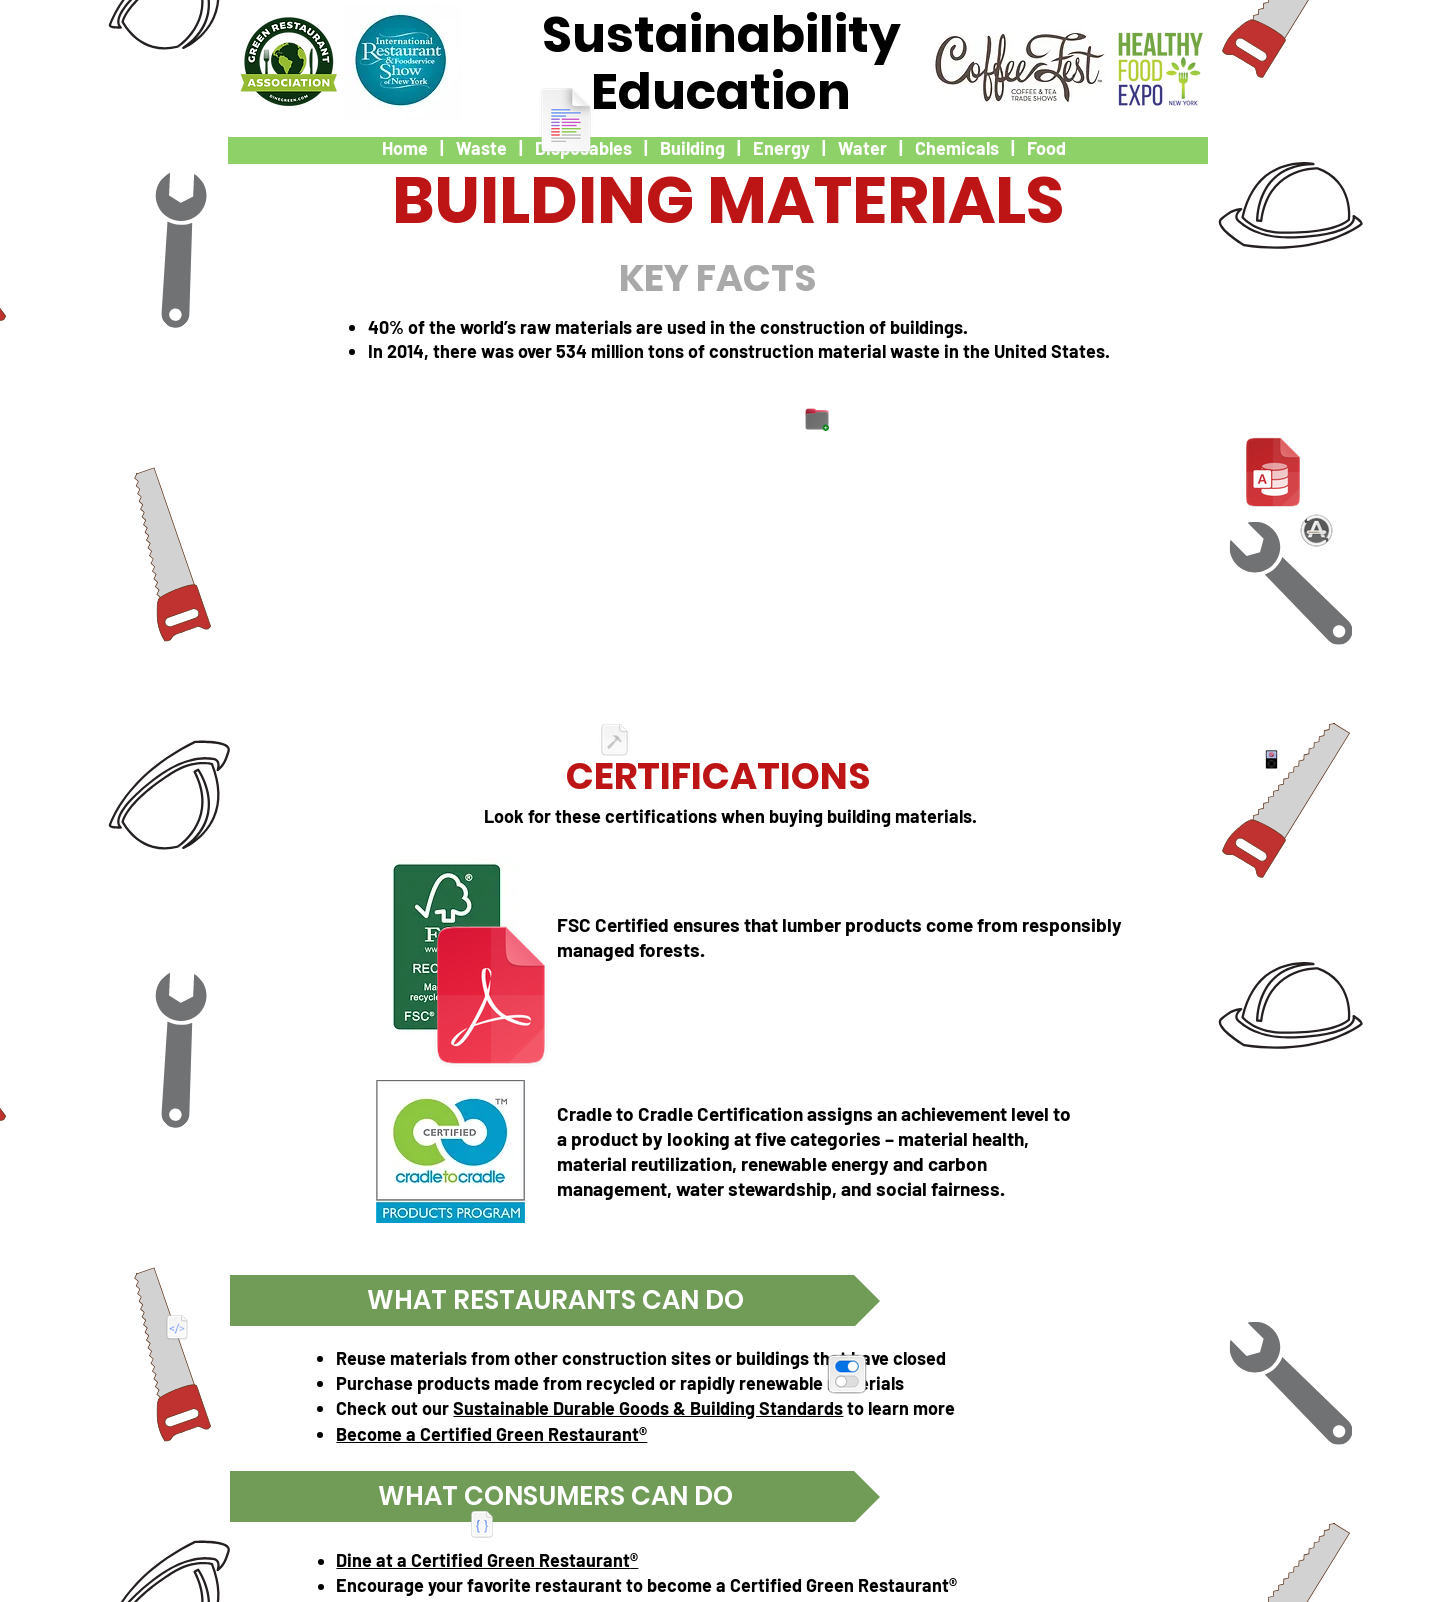 The image size is (1440, 1602). Describe the element at coordinates (1271, 759) in the screenshot. I see `iPod device not connected or unavailable` at that location.